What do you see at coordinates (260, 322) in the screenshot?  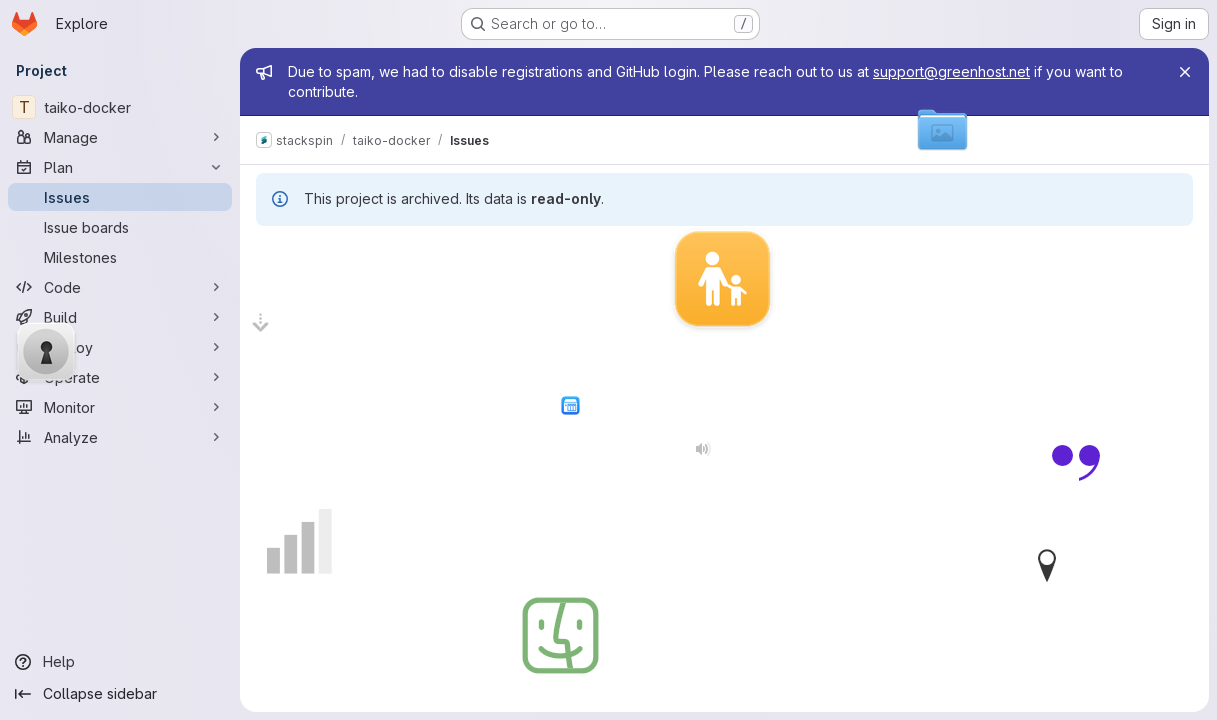 I see `open downloads folder` at bounding box center [260, 322].